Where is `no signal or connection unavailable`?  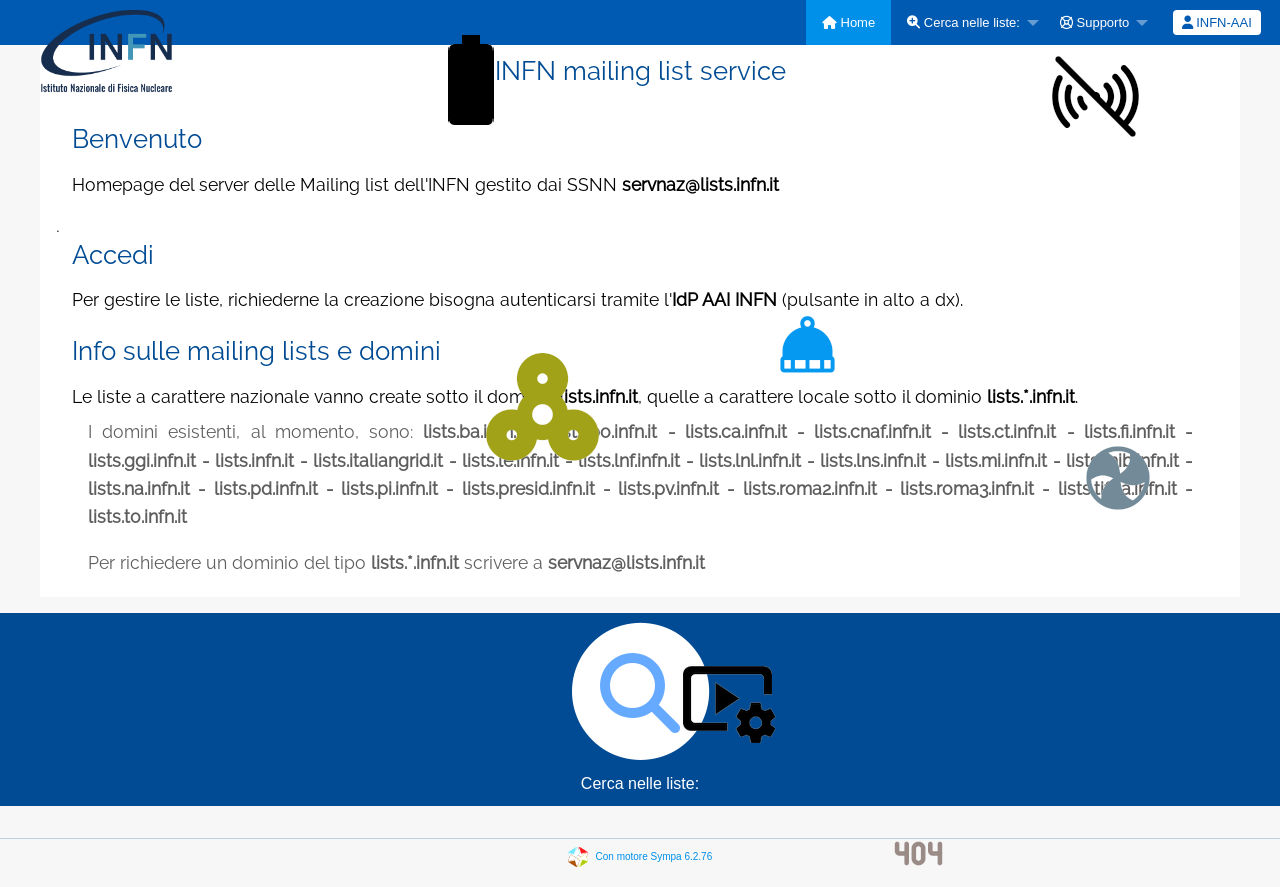
no signal or connection unavailable is located at coordinates (1095, 96).